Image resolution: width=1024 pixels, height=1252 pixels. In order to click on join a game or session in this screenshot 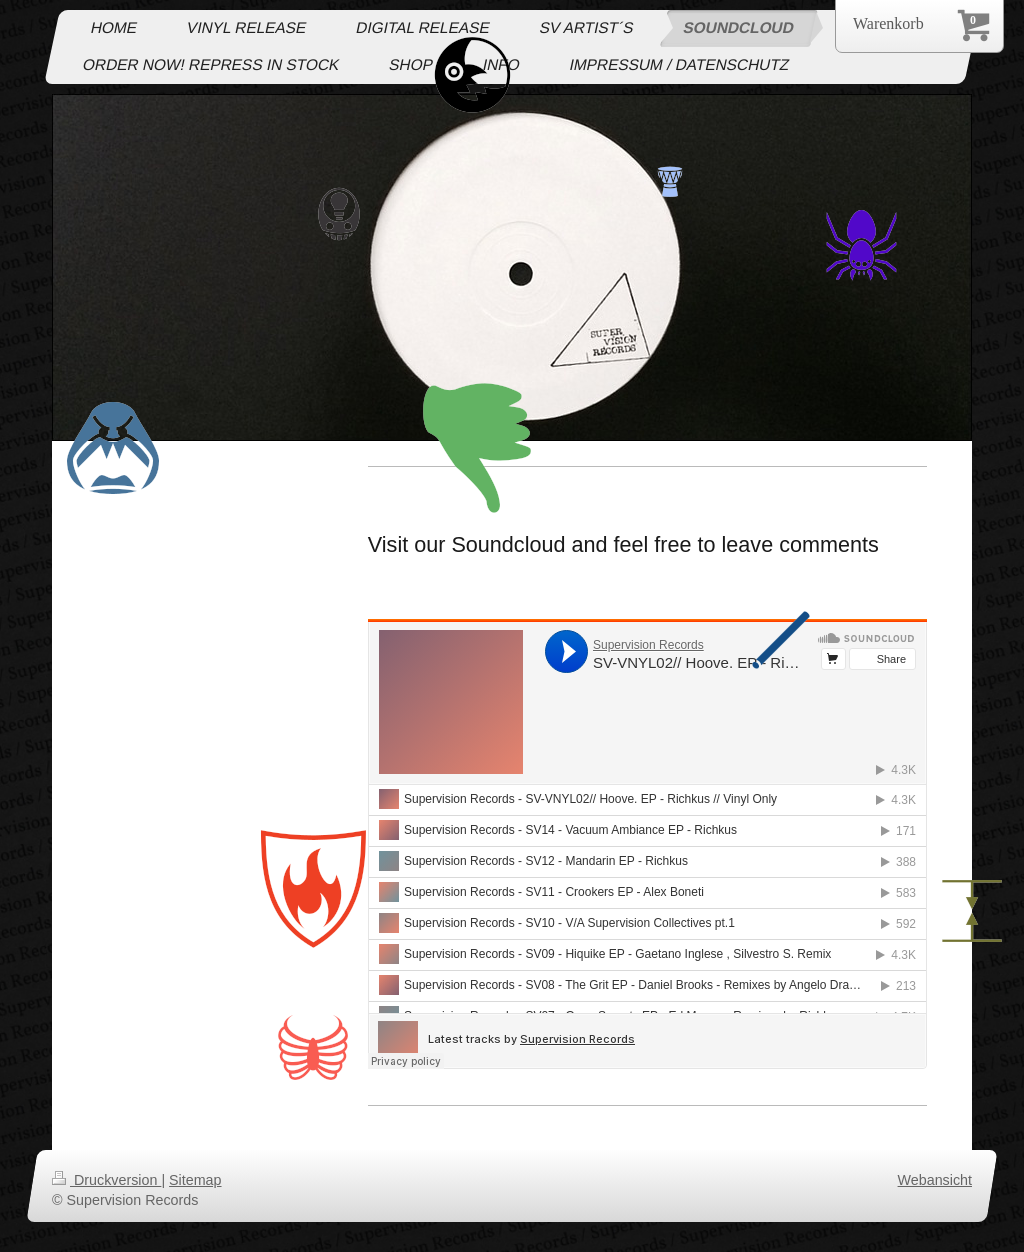, I will do `click(972, 911)`.